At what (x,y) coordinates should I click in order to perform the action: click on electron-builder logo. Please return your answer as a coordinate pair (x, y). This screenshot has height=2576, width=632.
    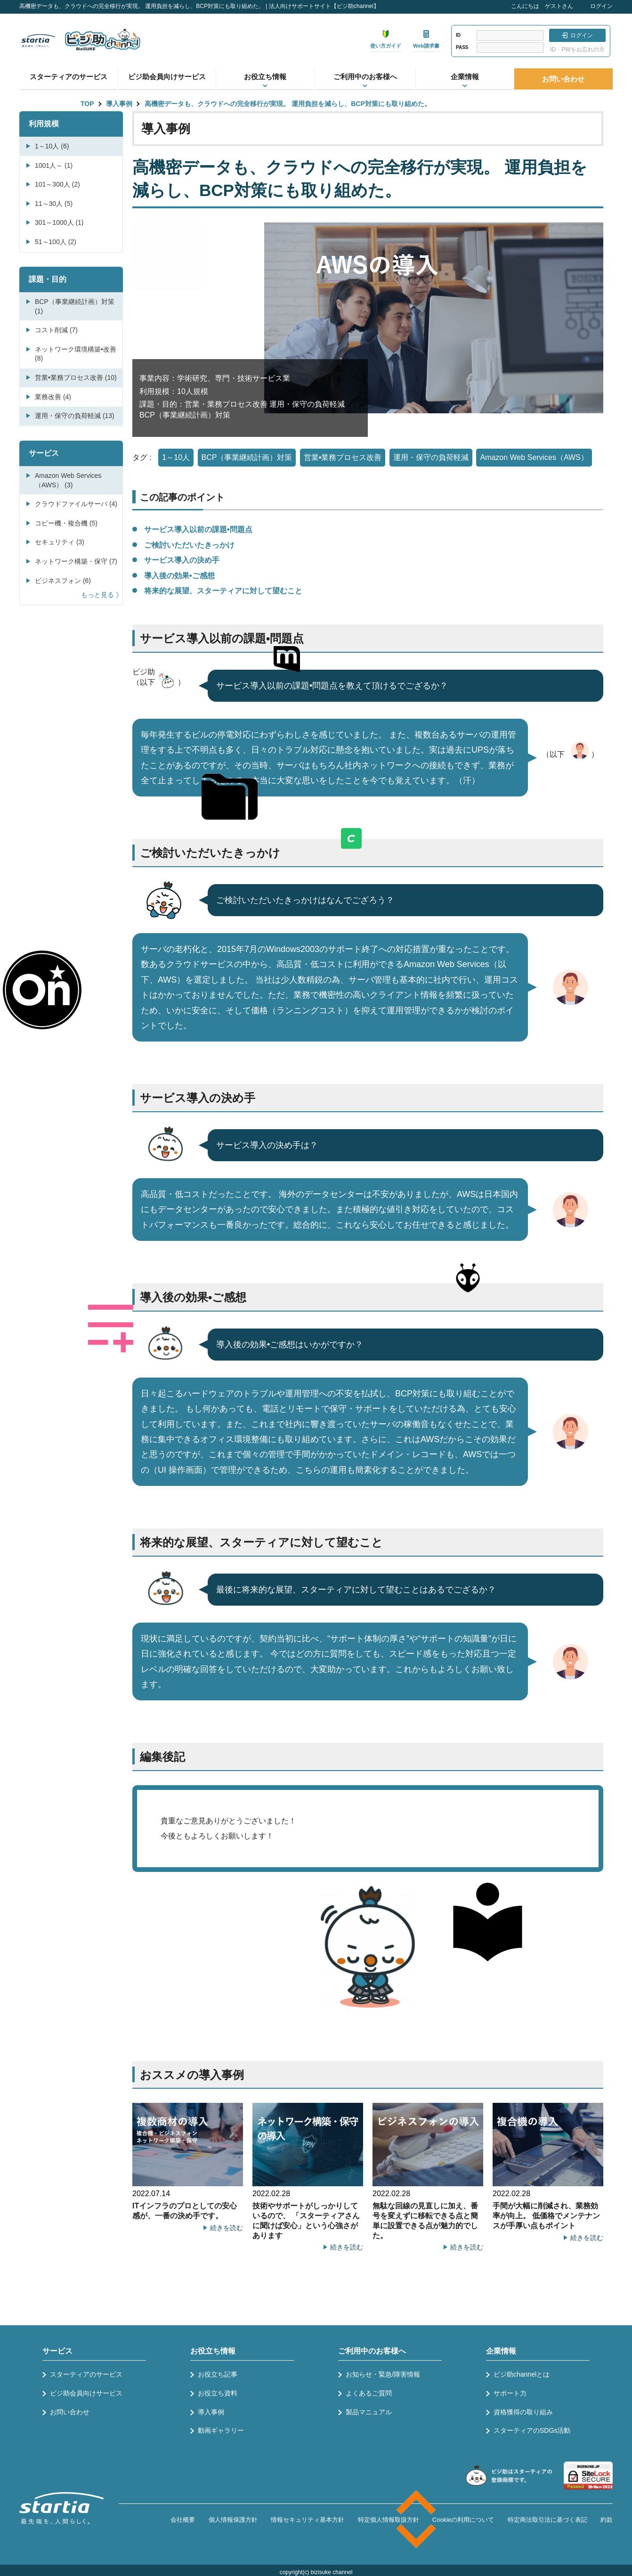
    Looking at the image, I should click on (487, 1922).